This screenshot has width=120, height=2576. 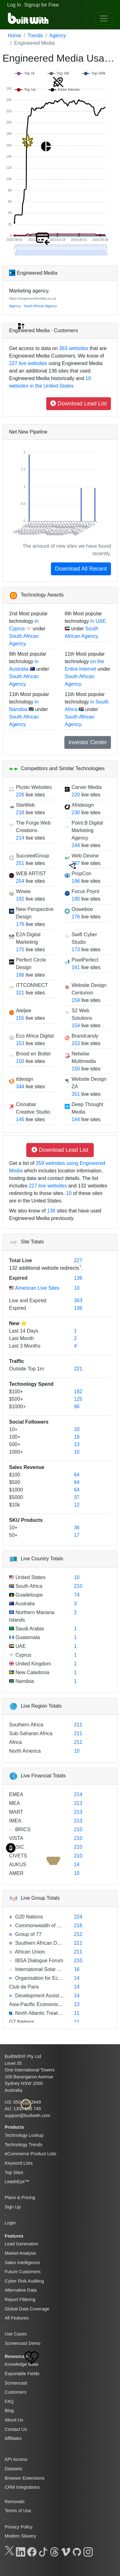 I want to click on share your current location, so click(x=72, y=866).